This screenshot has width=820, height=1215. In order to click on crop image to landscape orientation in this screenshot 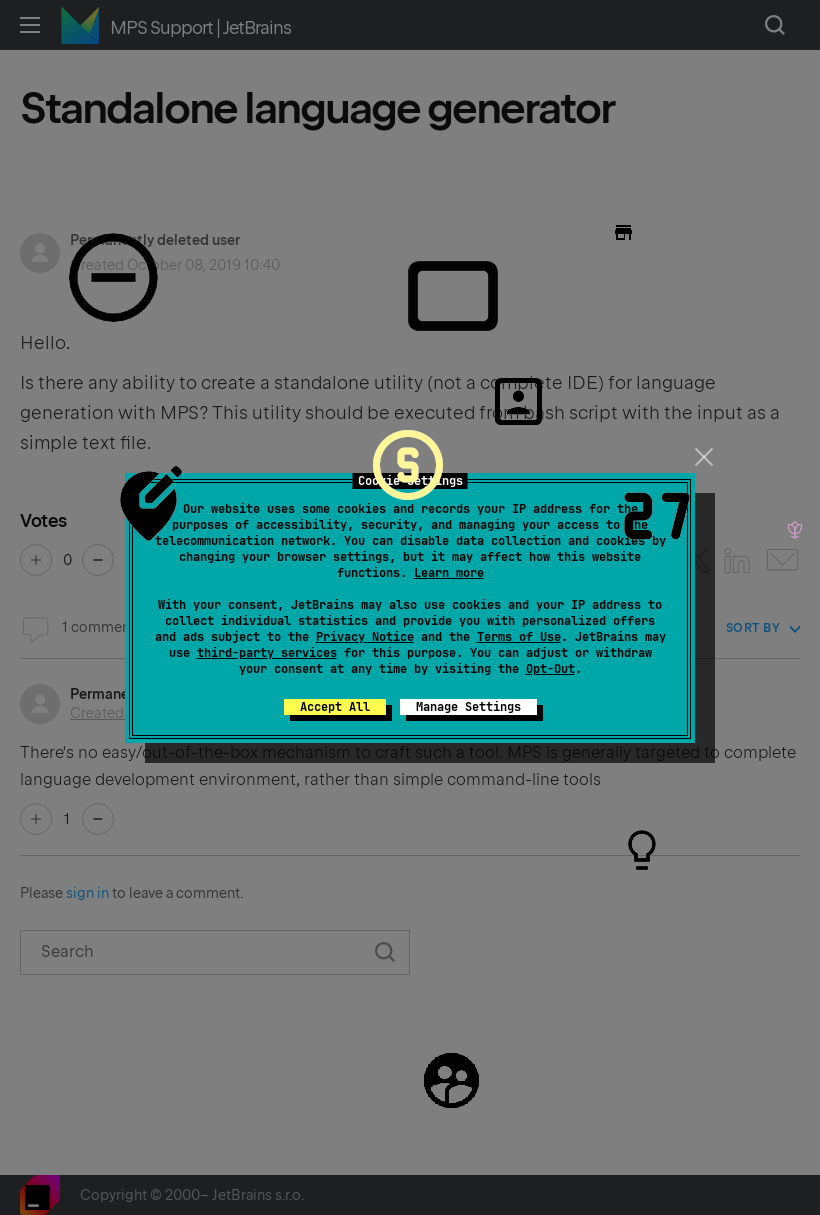, I will do `click(453, 296)`.